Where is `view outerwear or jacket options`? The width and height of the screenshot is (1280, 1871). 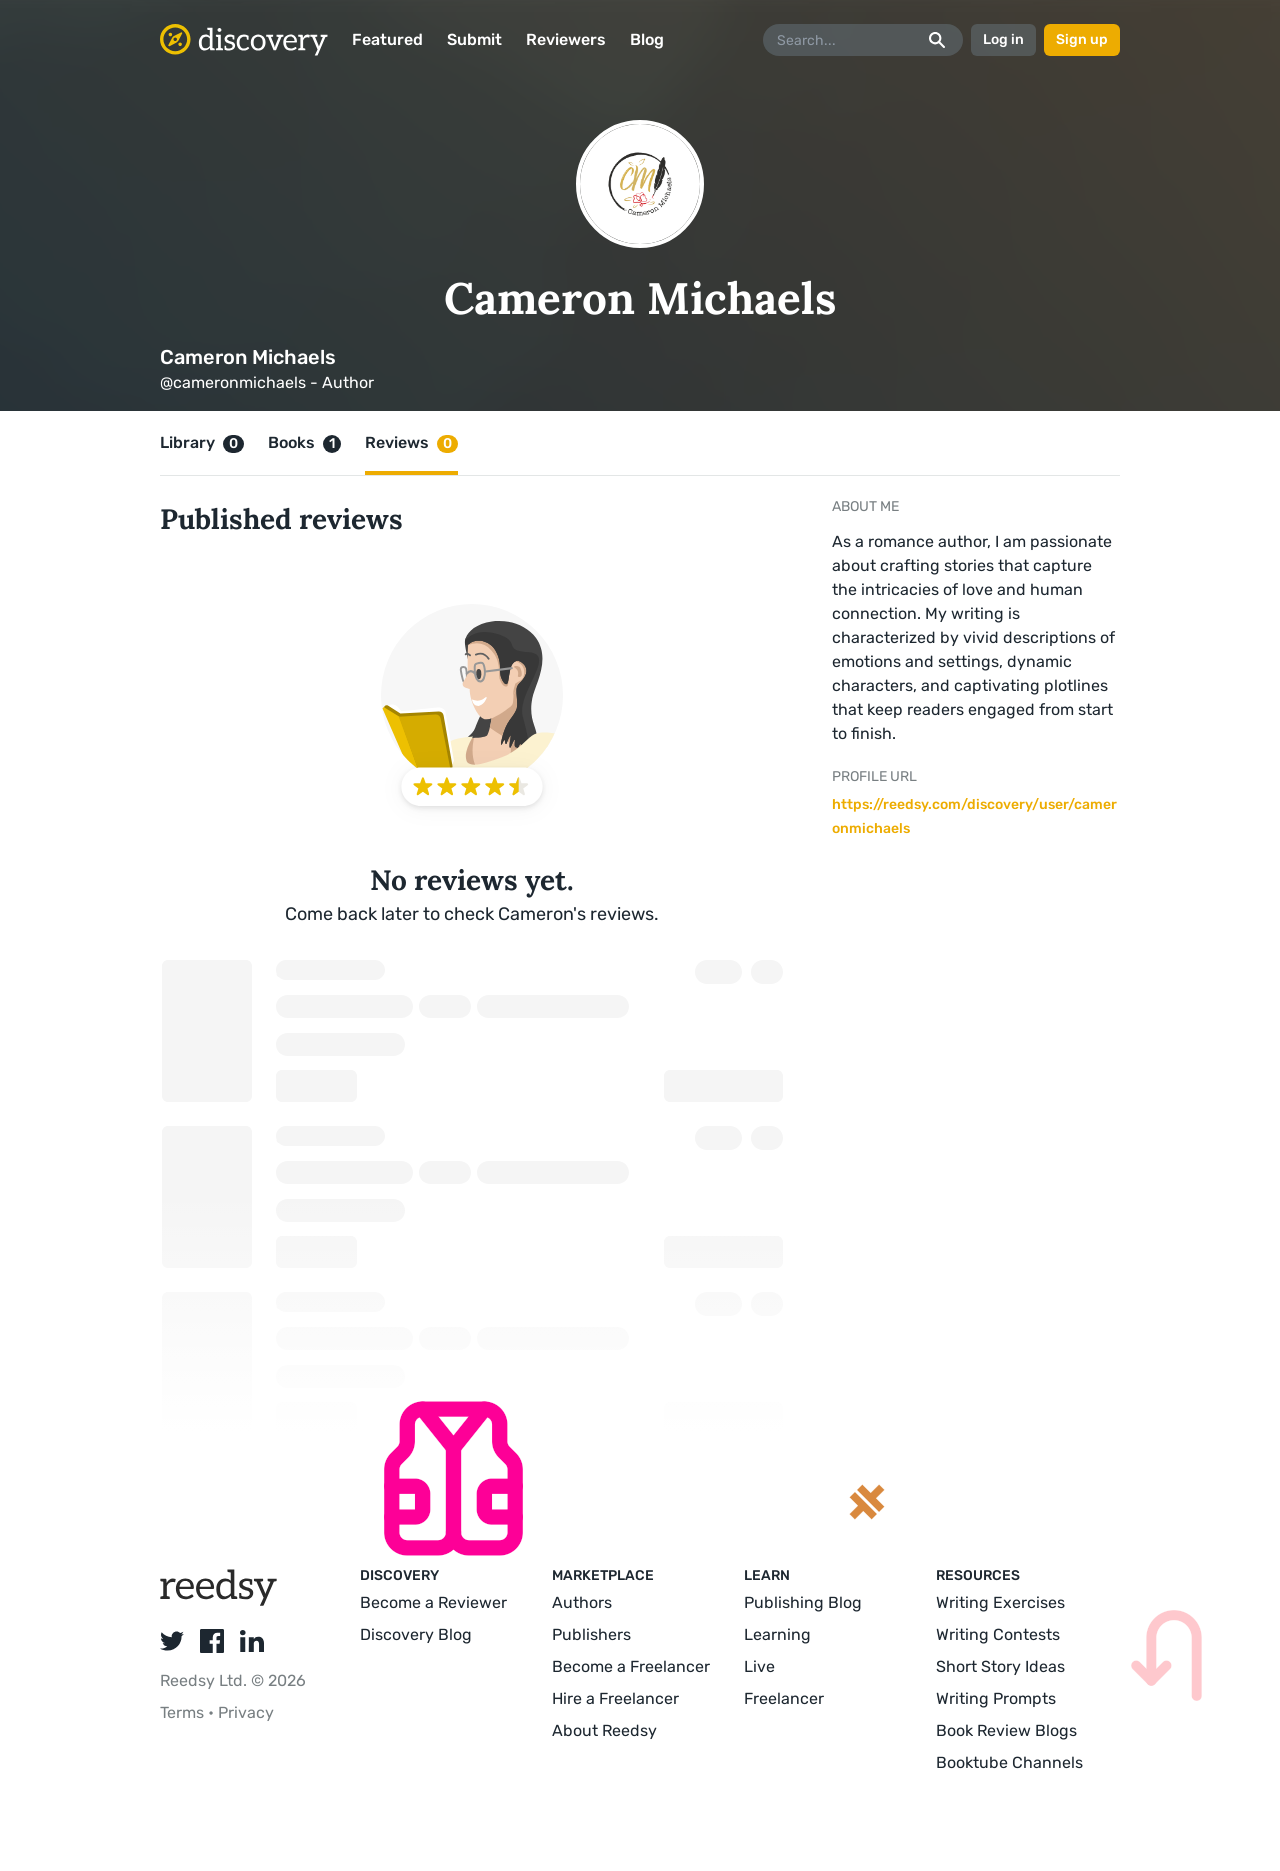 view outerwear or jacket options is located at coordinates (453, 1478).